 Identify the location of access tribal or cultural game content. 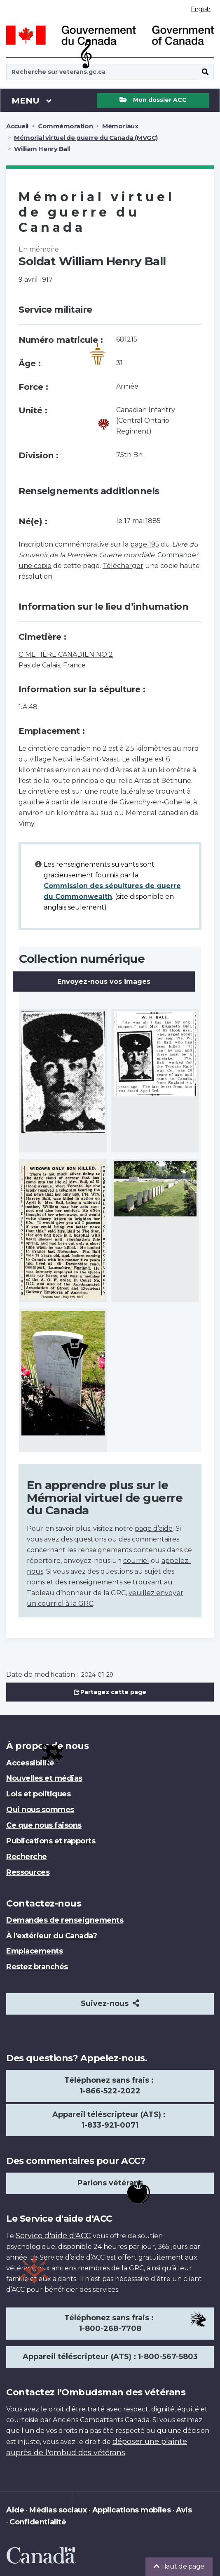
(28, 34).